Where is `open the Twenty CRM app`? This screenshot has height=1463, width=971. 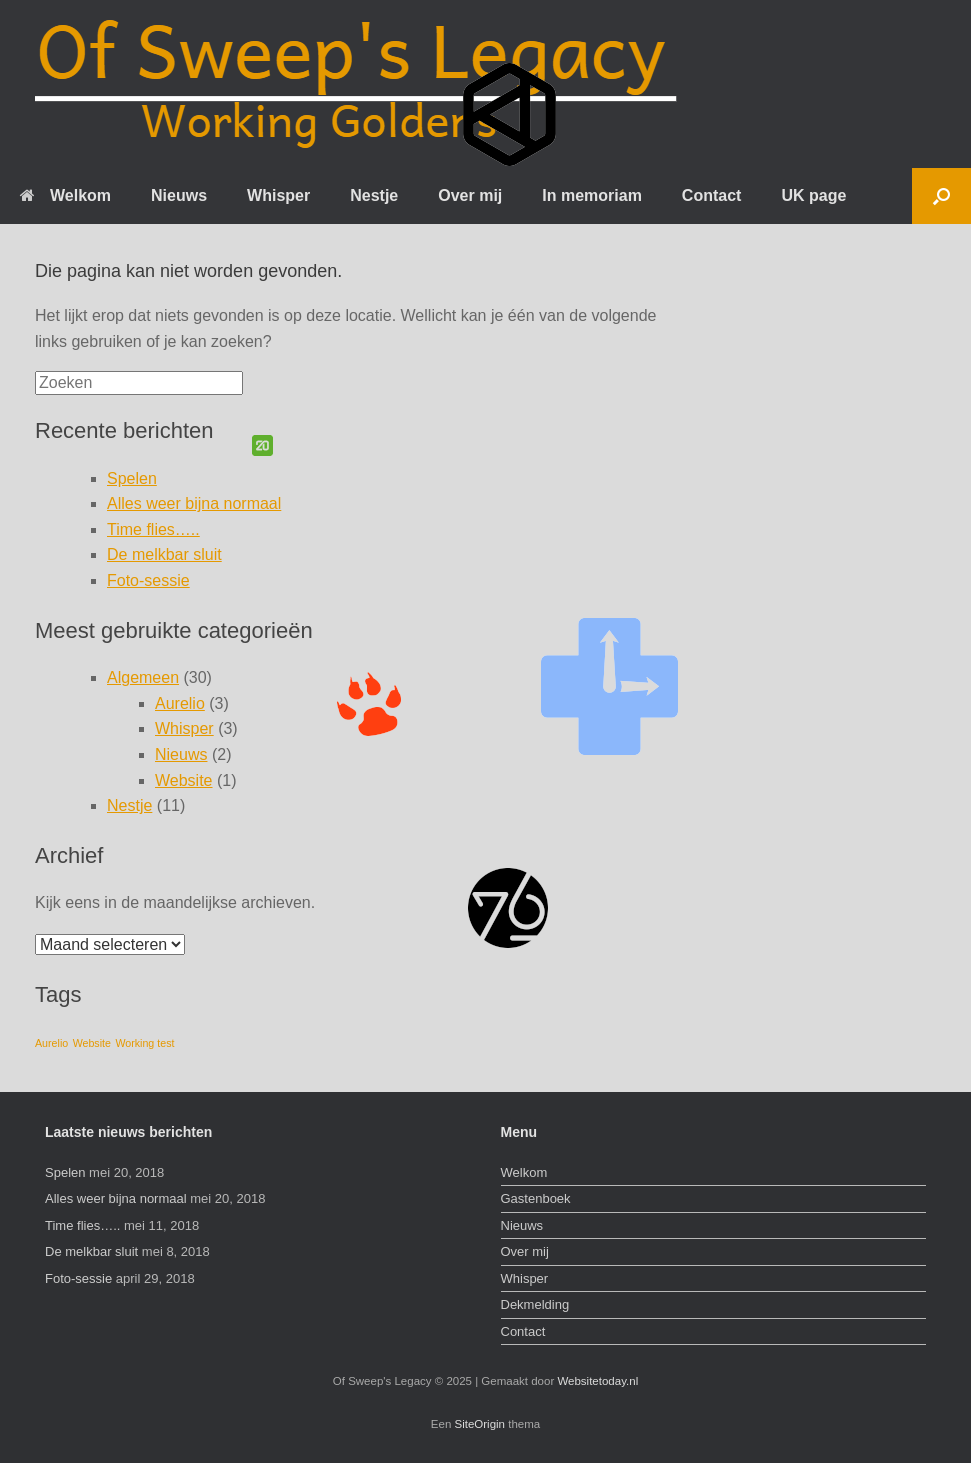 open the Twenty CRM app is located at coordinates (262, 445).